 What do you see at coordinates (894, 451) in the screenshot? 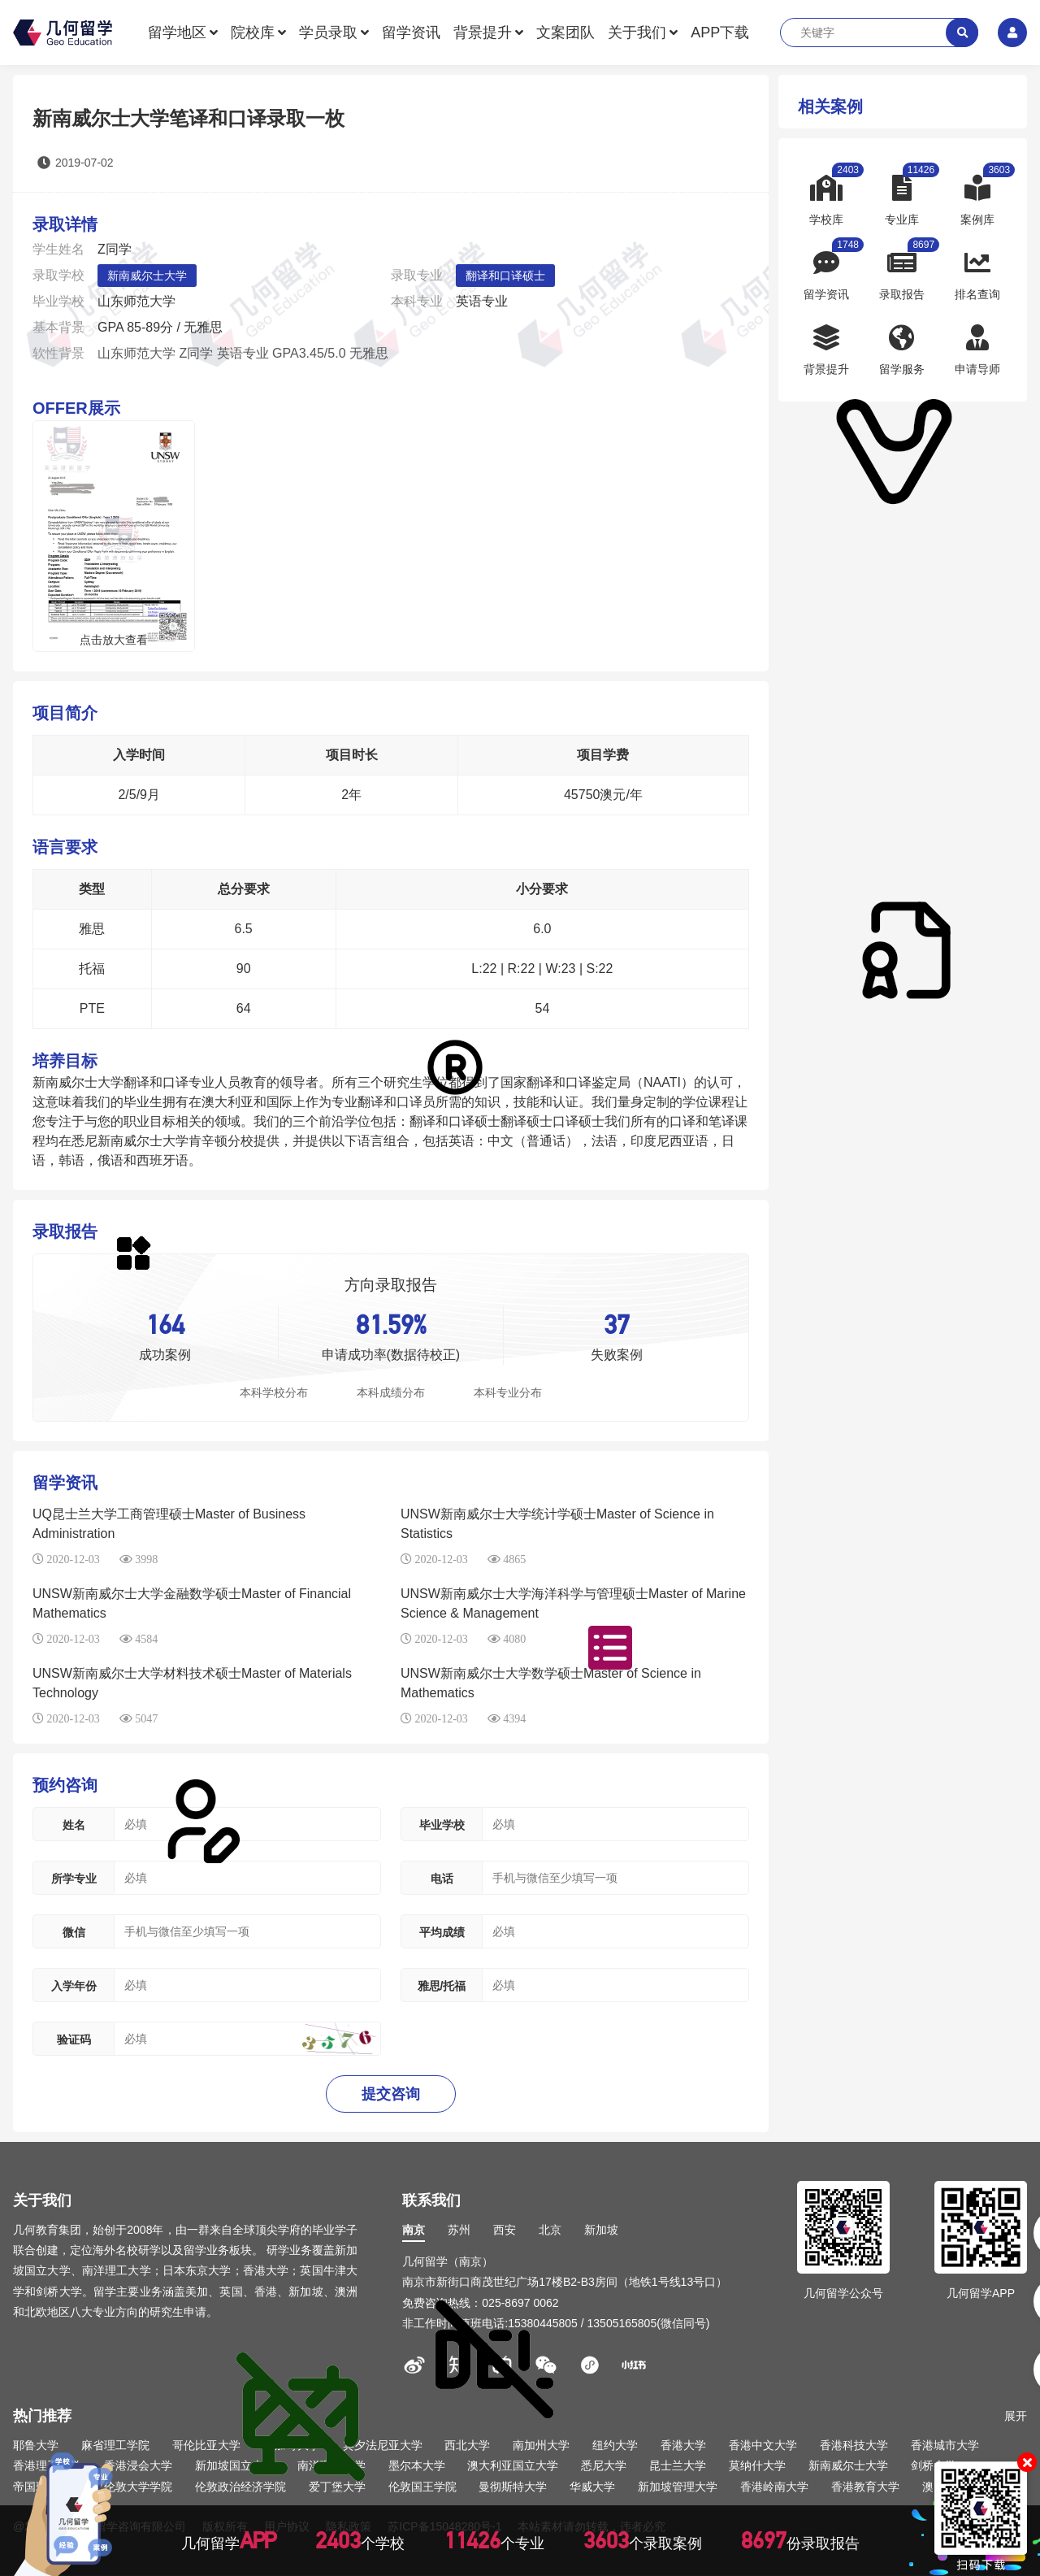
I see `open vivaldi browser` at bounding box center [894, 451].